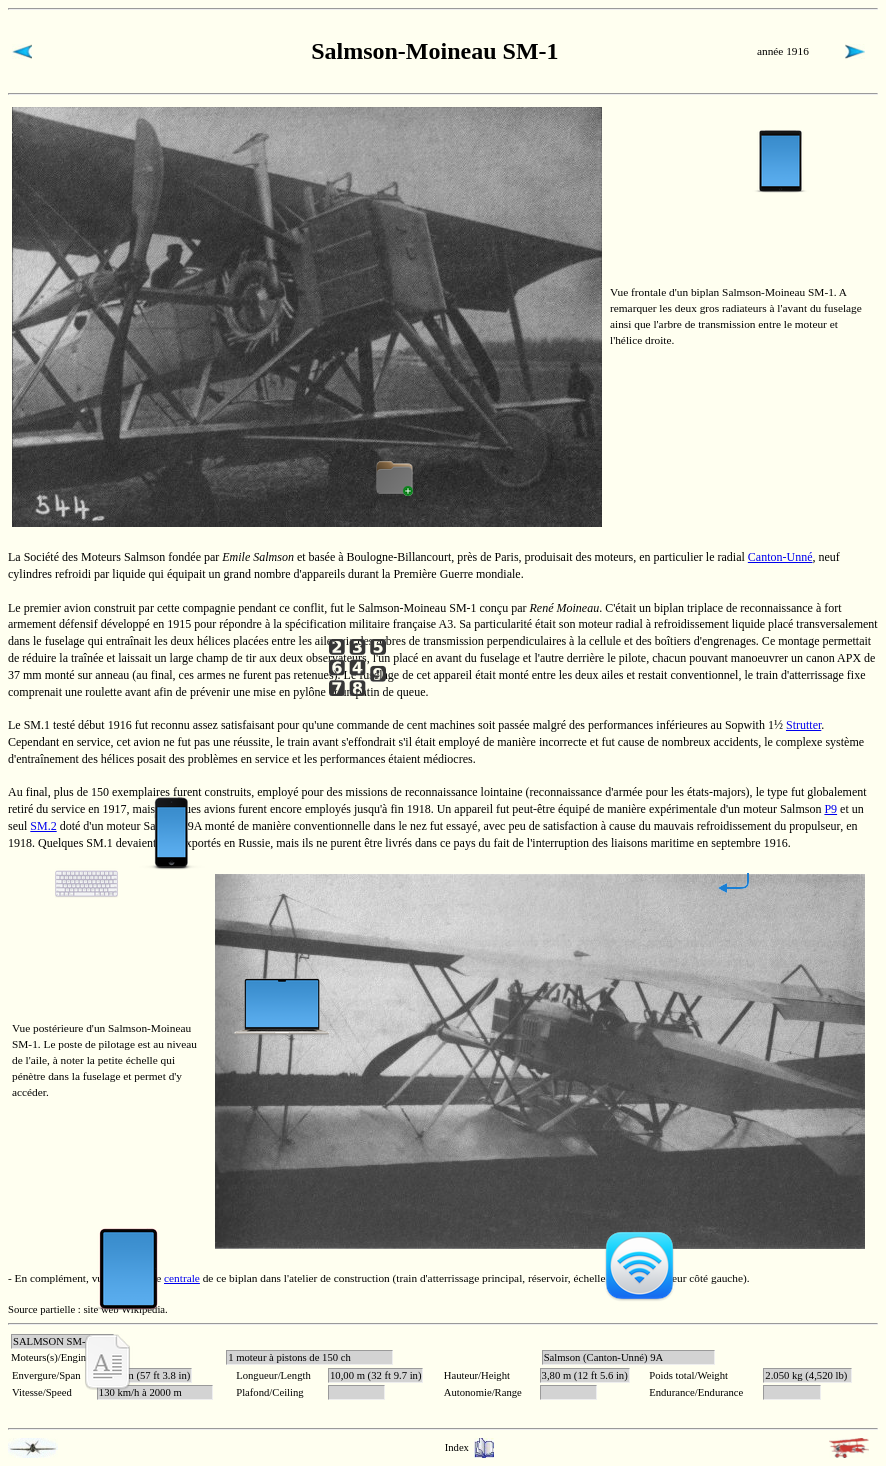  What do you see at coordinates (639, 1265) in the screenshot?
I see `open AirPort Utility to manage wireless network settings` at bounding box center [639, 1265].